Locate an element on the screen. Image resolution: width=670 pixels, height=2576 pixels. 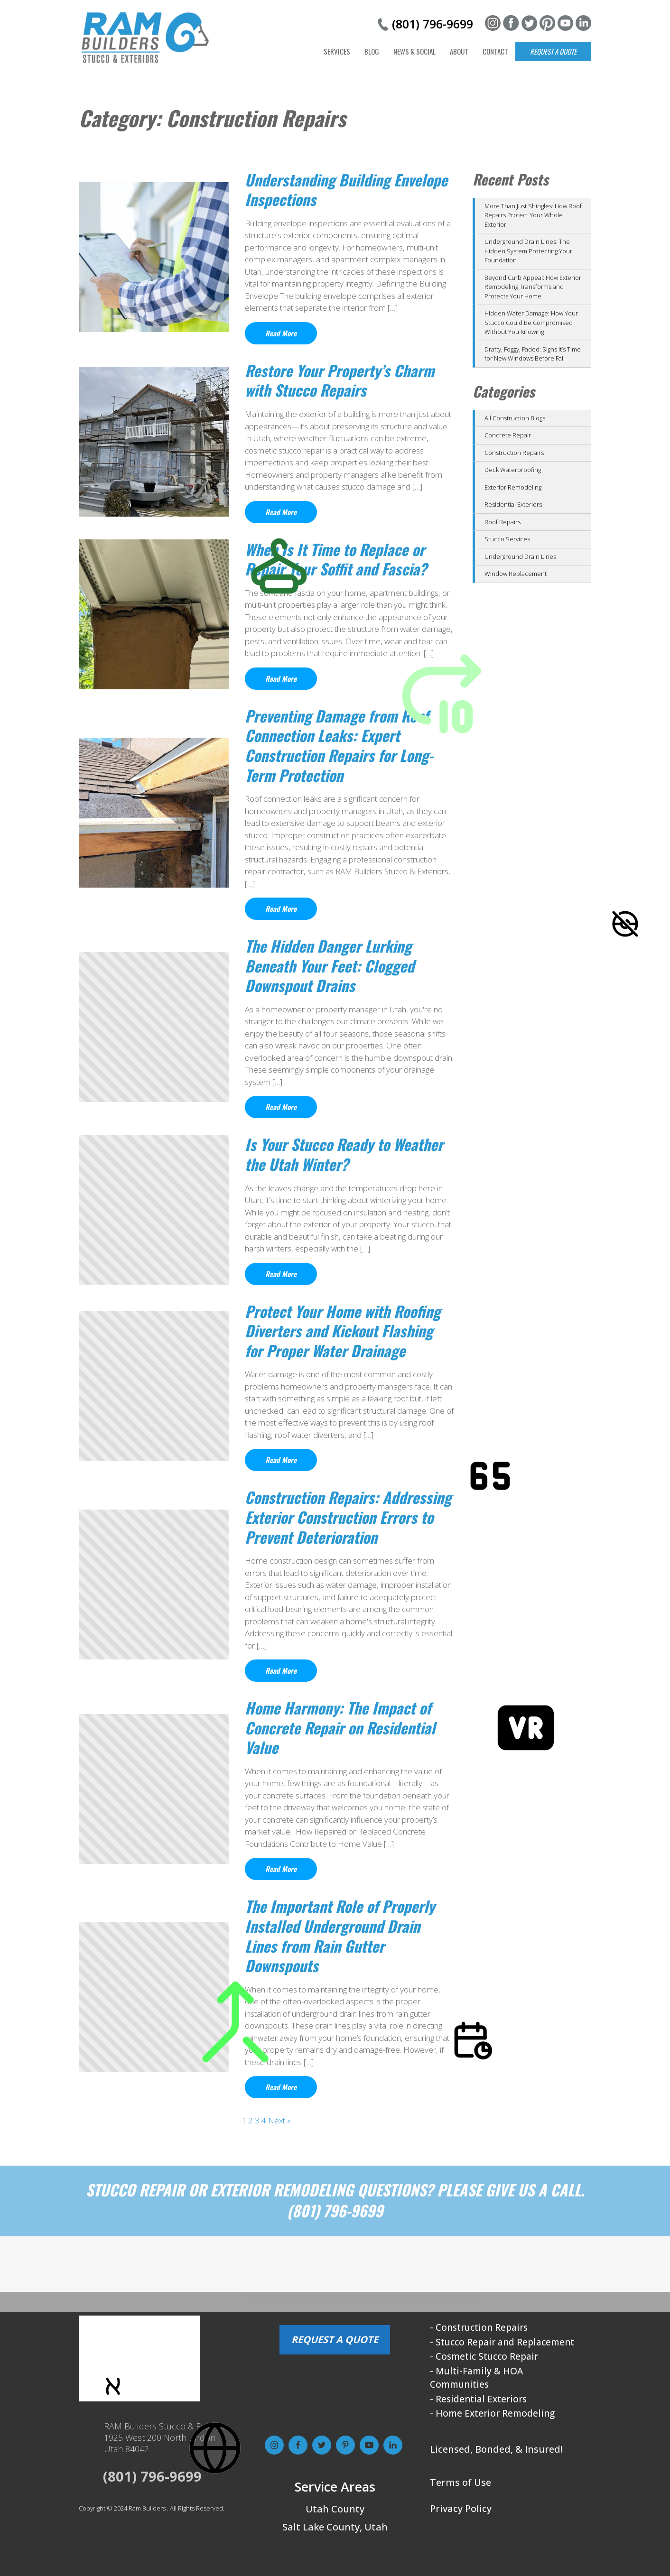
displays the number 65 as a label or badge is located at coordinates (490, 1476).